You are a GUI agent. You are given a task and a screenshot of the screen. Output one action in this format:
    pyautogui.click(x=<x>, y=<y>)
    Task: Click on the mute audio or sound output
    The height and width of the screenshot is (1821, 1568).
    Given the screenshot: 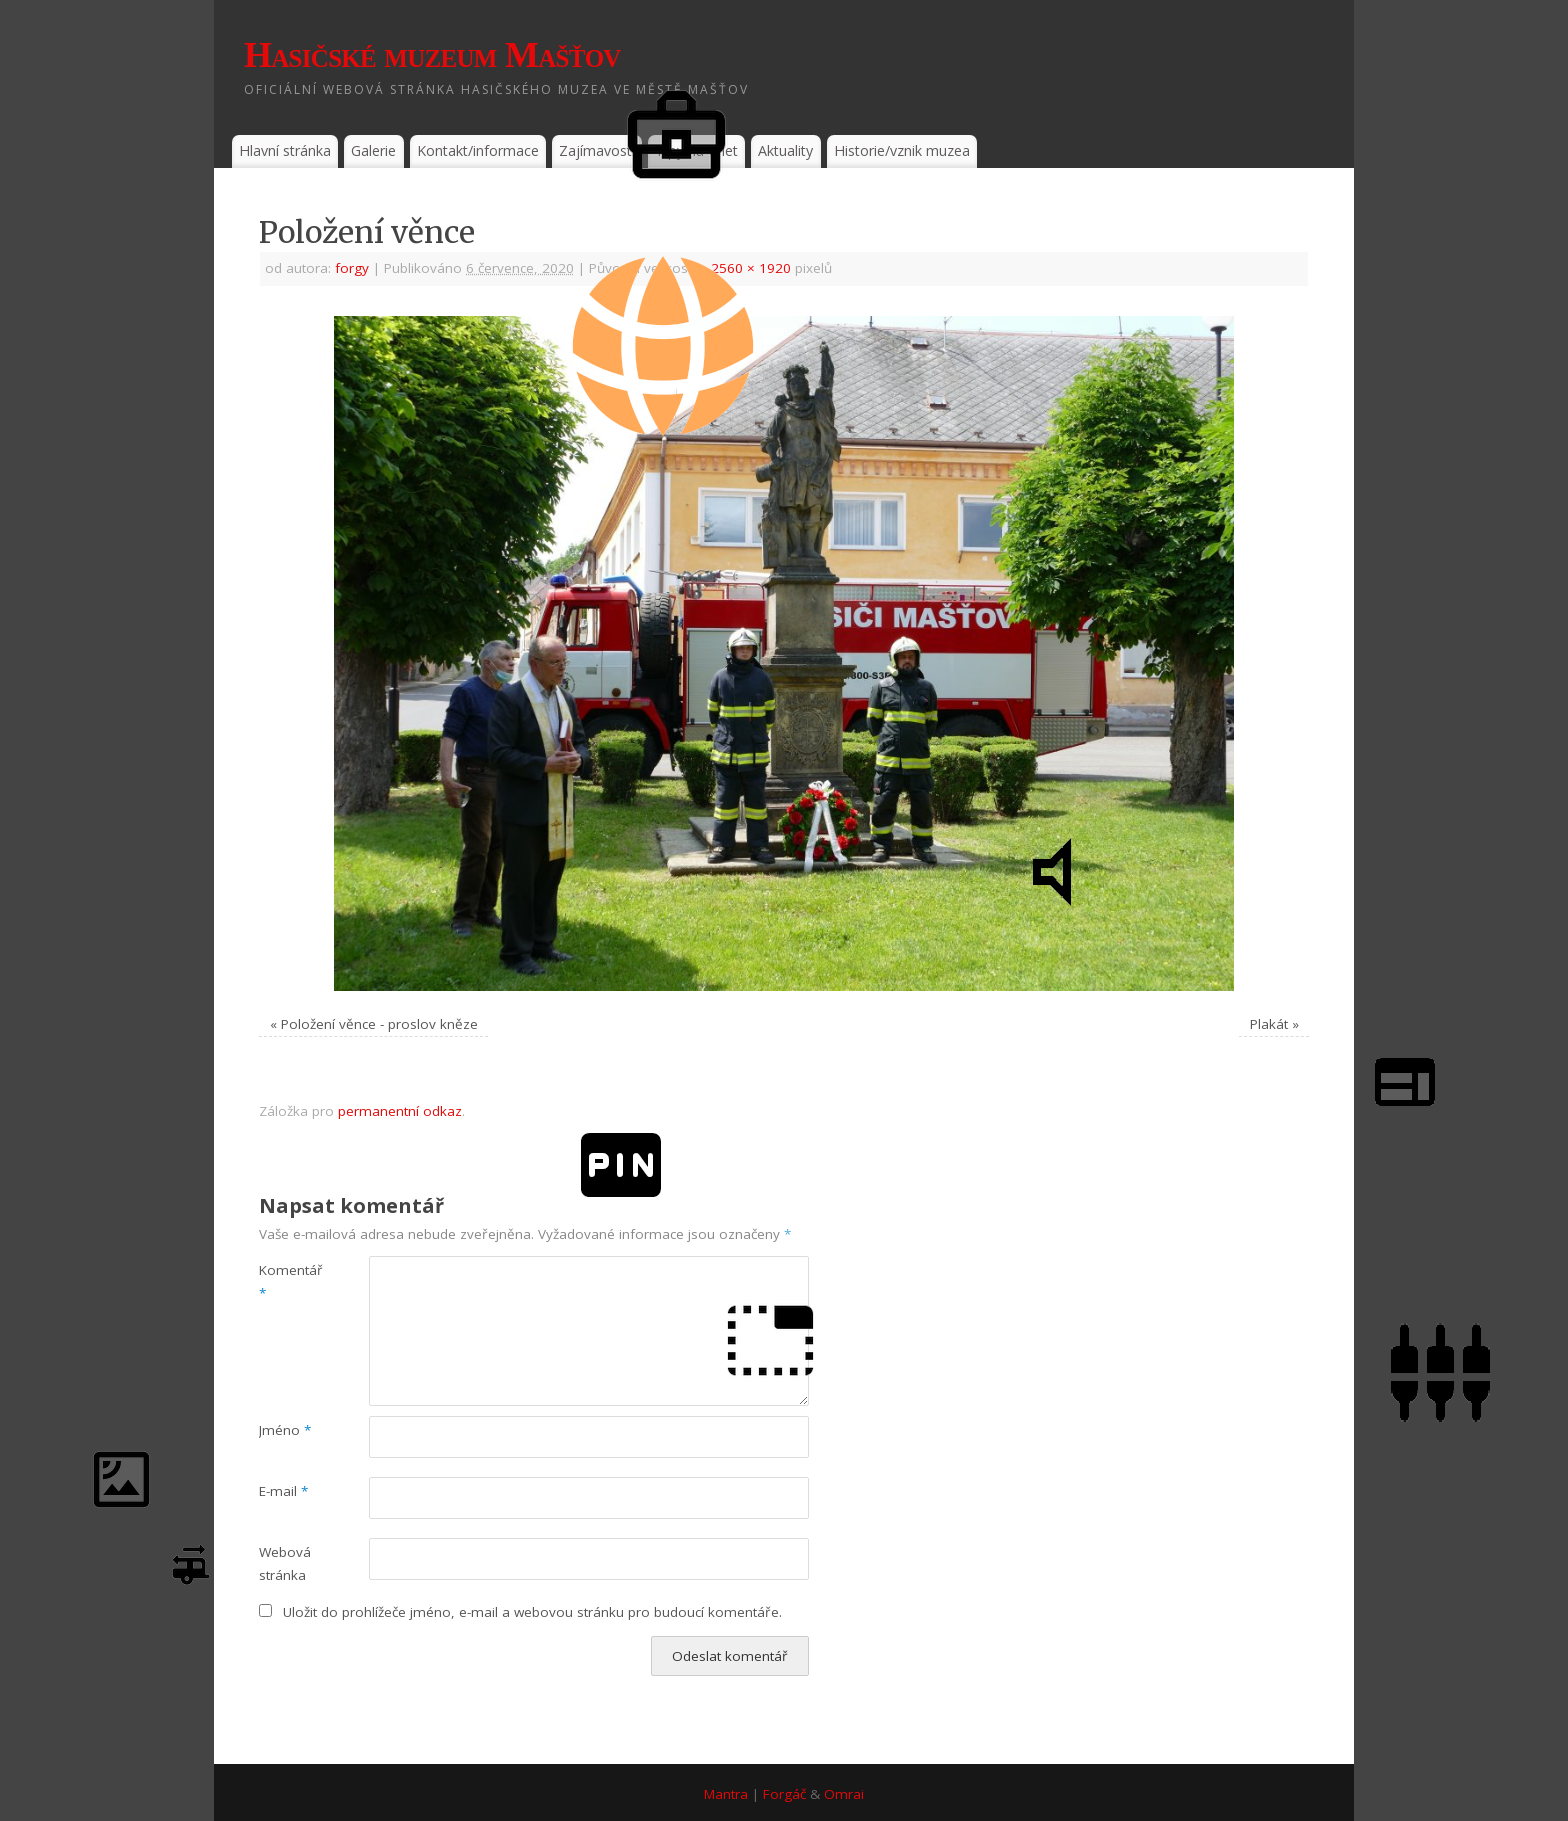 What is the action you would take?
    pyautogui.click(x=1054, y=872)
    